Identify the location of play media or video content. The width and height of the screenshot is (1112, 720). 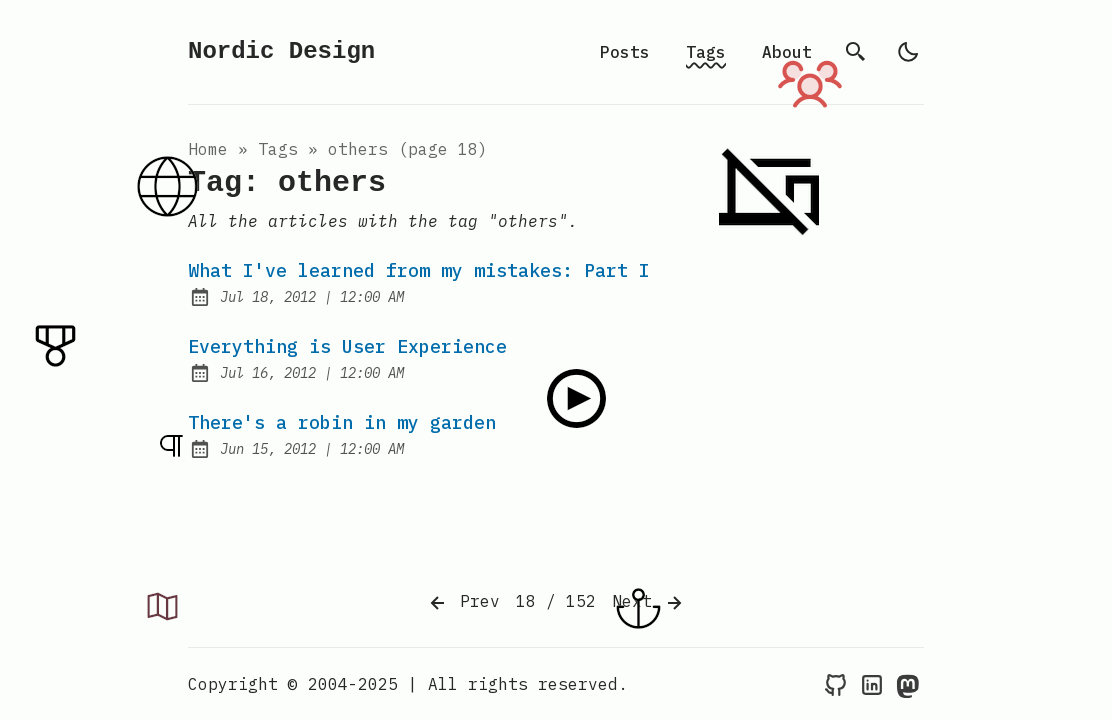
(576, 398).